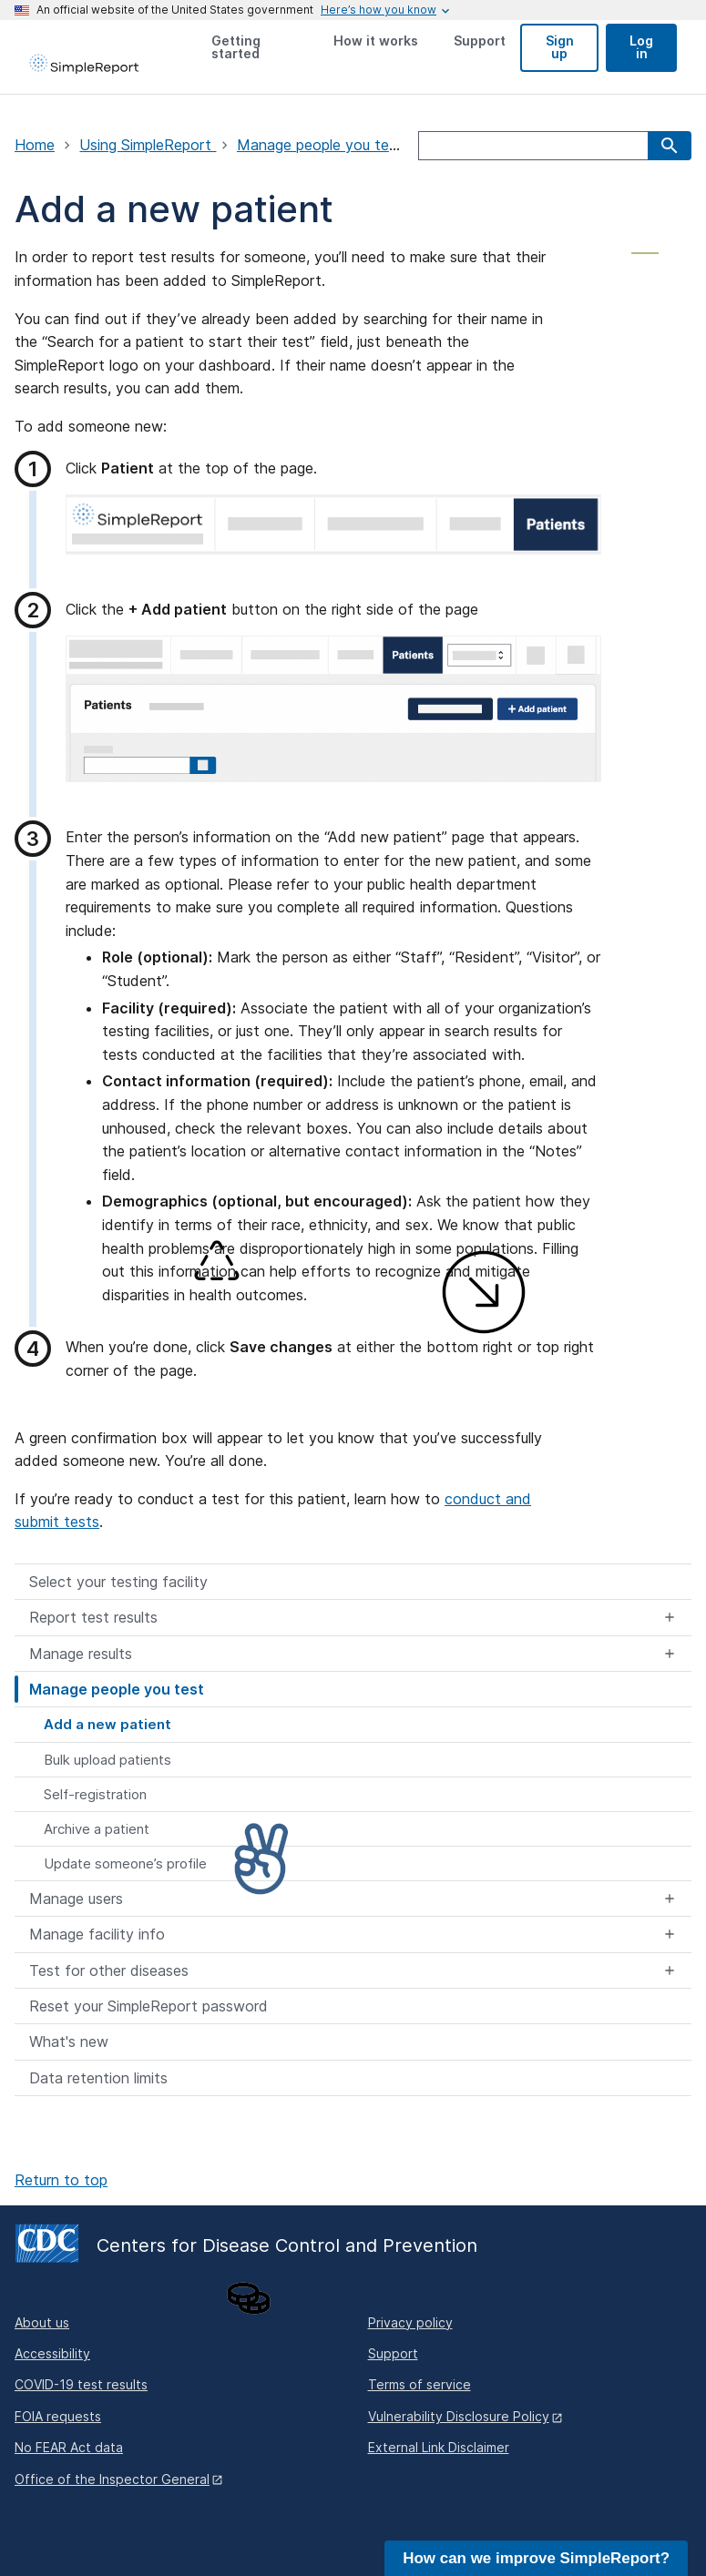 Image resolution: width=706 pixels, height=2576 pixels. Describe the element at coordinates (217, 1261) in the screenshot. I see `indicates a draft or incomplete state` at that location.